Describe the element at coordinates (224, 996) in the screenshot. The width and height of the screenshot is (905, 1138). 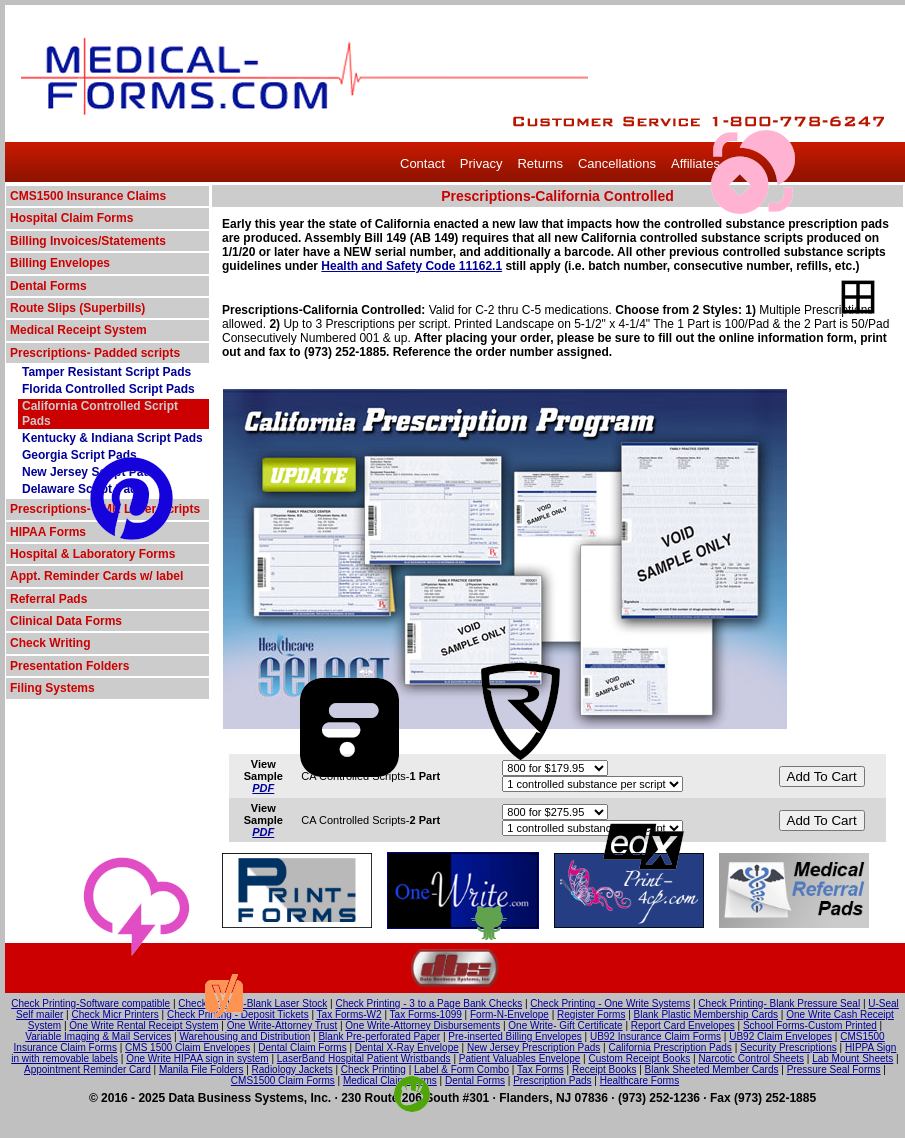
I see `yoast SEO plugin logo` at that location.